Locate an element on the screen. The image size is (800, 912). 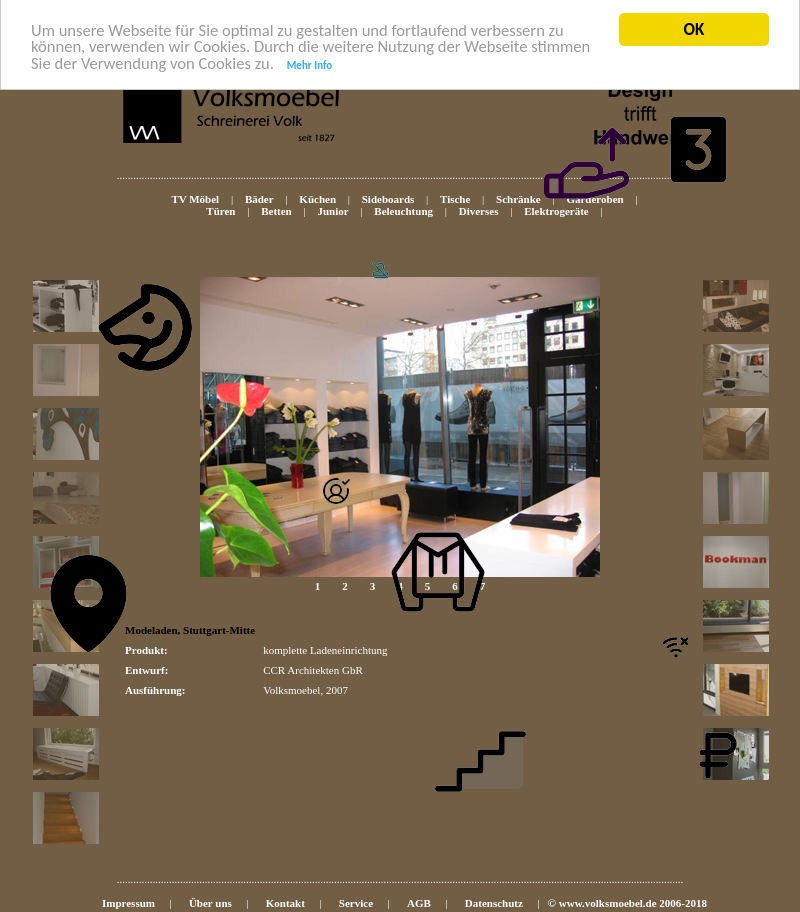
upload or share content is located at coordinates (589, 167).